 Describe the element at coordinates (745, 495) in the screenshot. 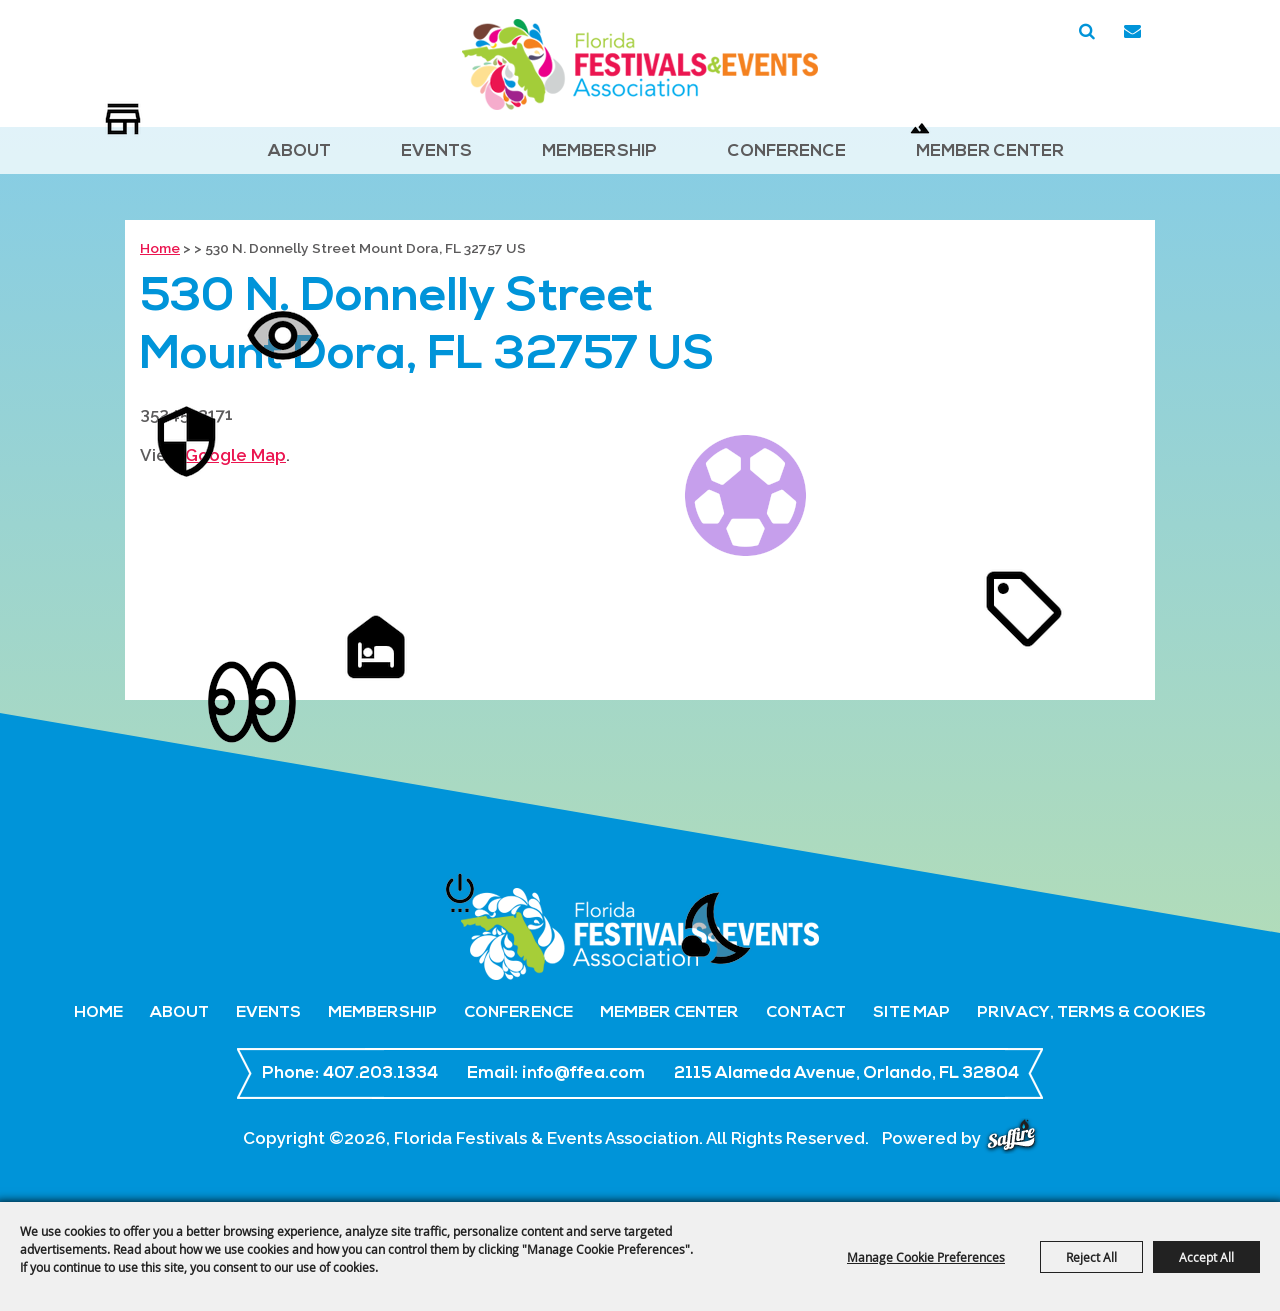

I see `view football or soccer content` at that location.